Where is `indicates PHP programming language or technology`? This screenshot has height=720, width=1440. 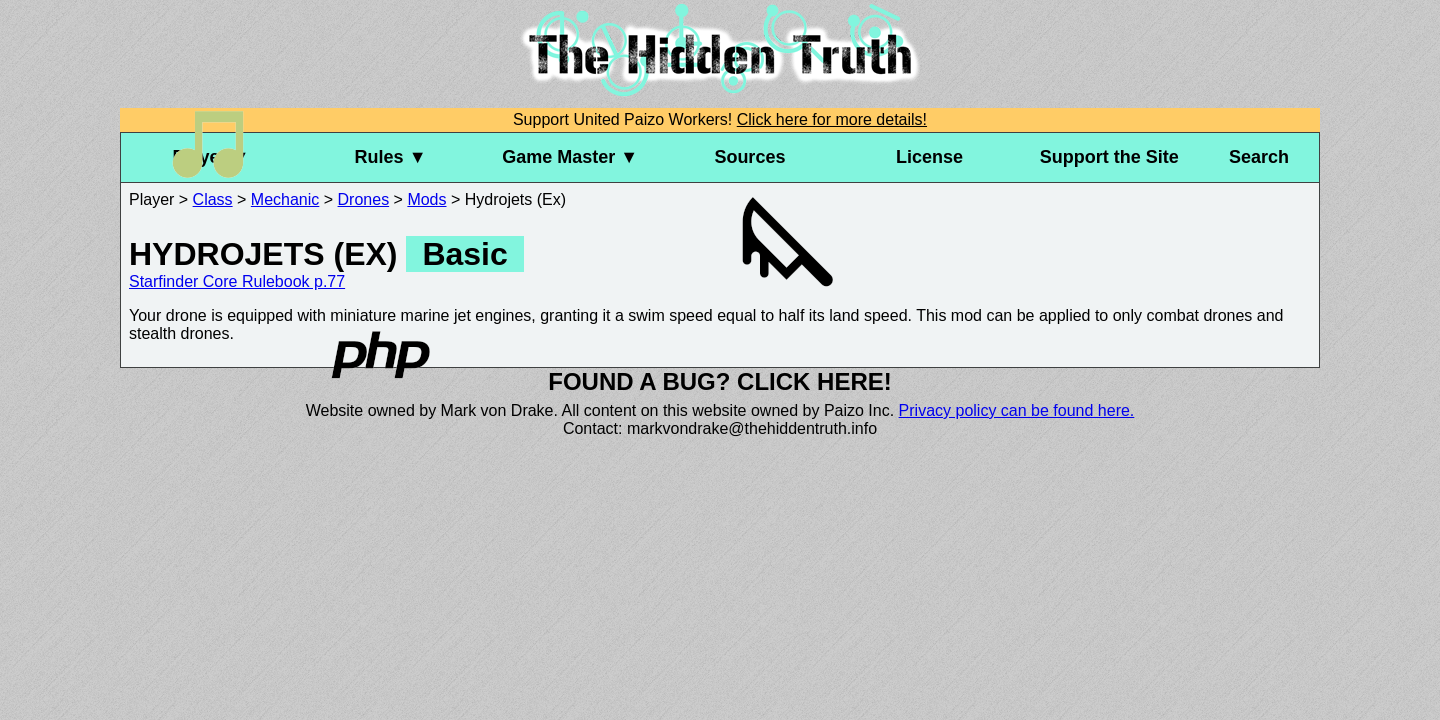 indicates PHP programming language or technology is located at coordinates (380, 357).